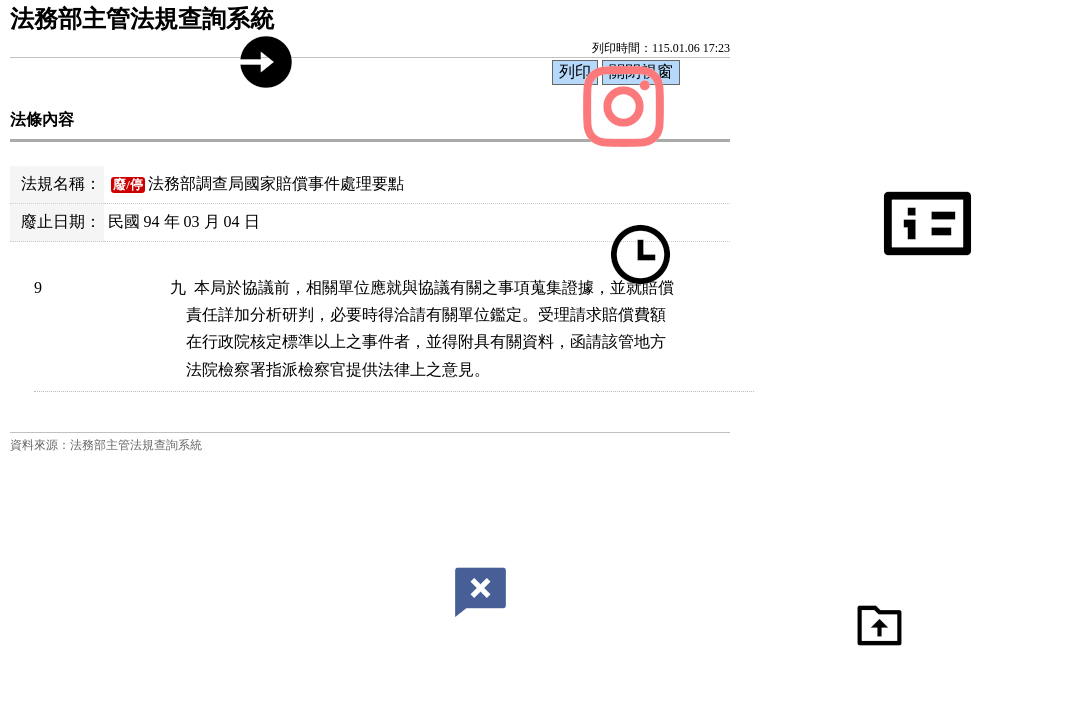  I want to click on view time or clock settings, so click(640, 254).